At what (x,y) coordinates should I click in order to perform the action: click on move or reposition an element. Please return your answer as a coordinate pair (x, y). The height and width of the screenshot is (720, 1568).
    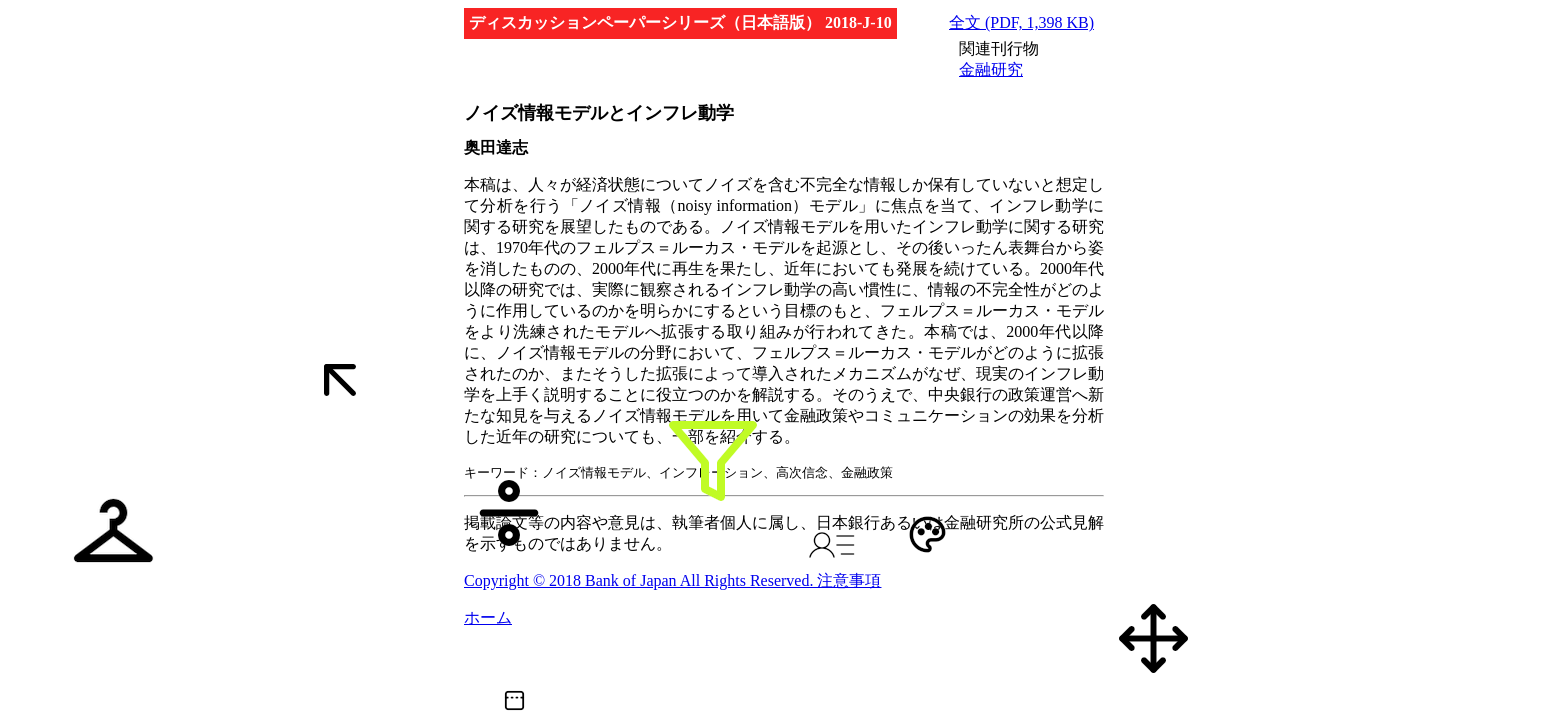
    Looking at the image, I should click on (1153, 638).